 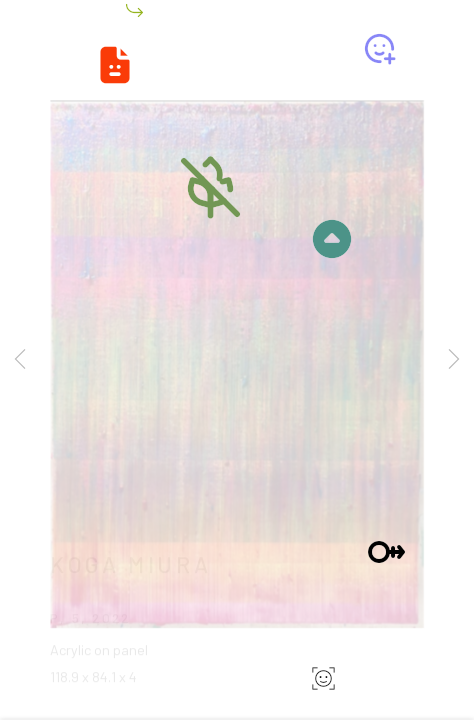 I want to click on indicates gluten-free option or product, so click(x=210, y=187).